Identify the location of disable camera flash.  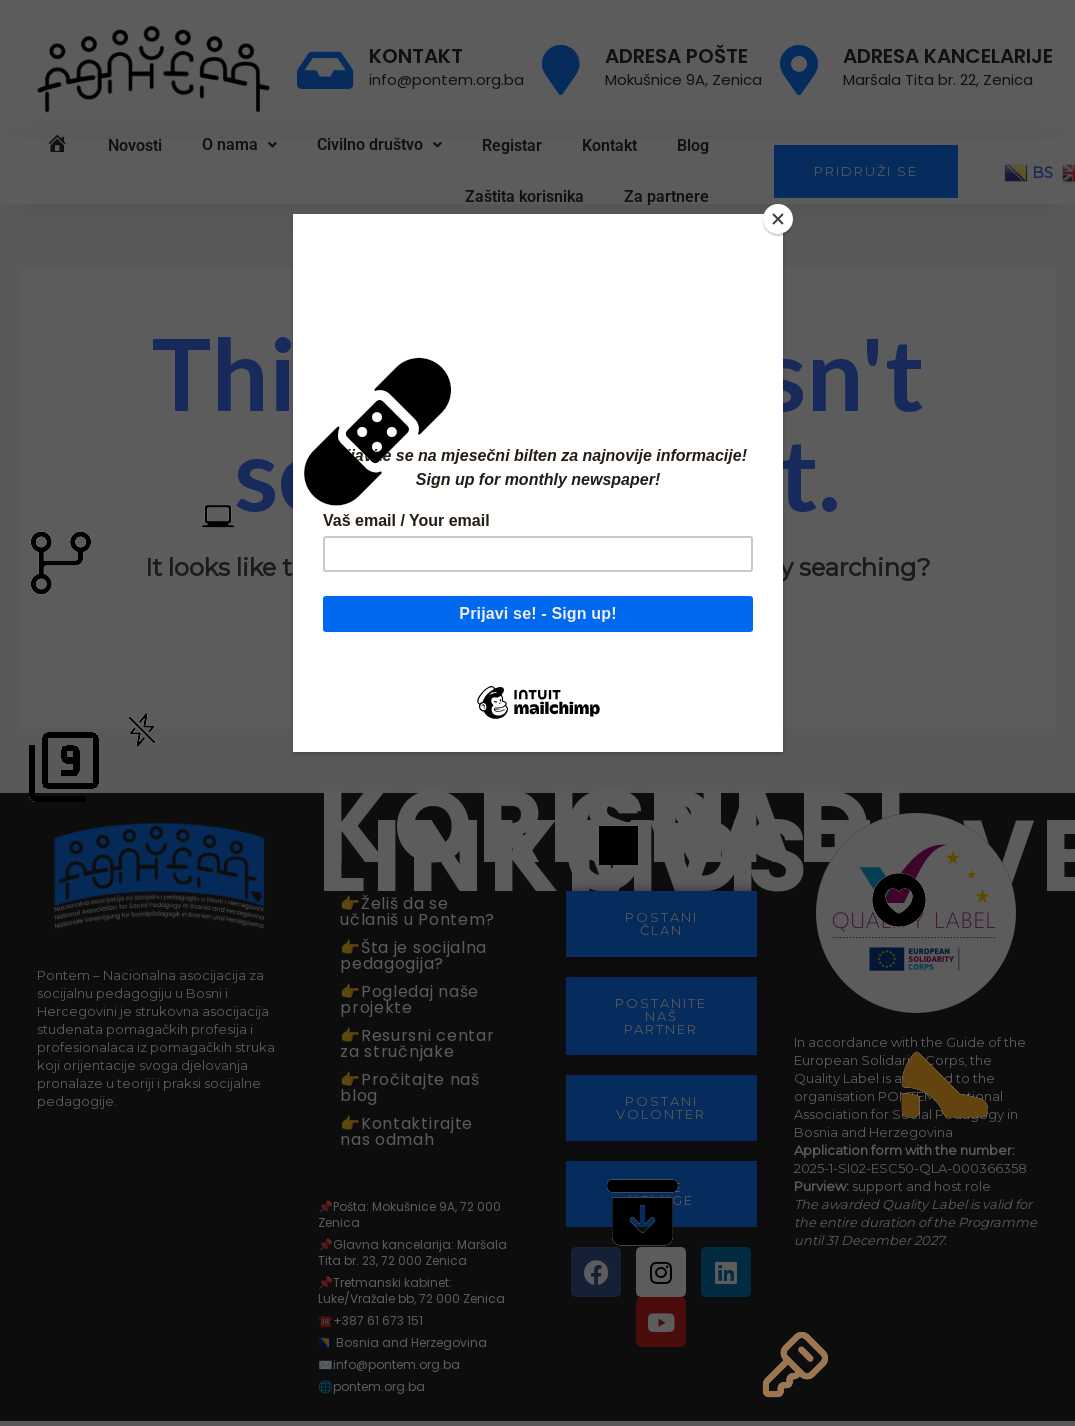
(142, 730).